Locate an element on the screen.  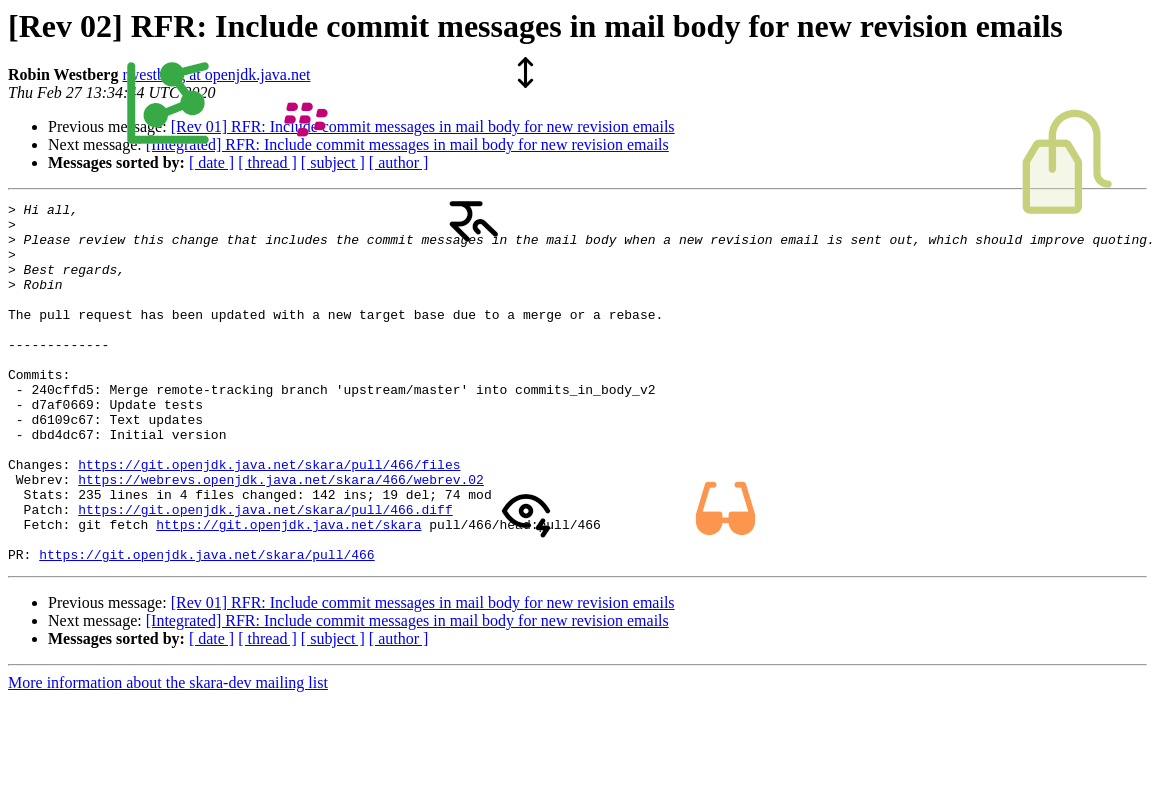
quick view or flash preview is located at coordinates (526, 511).